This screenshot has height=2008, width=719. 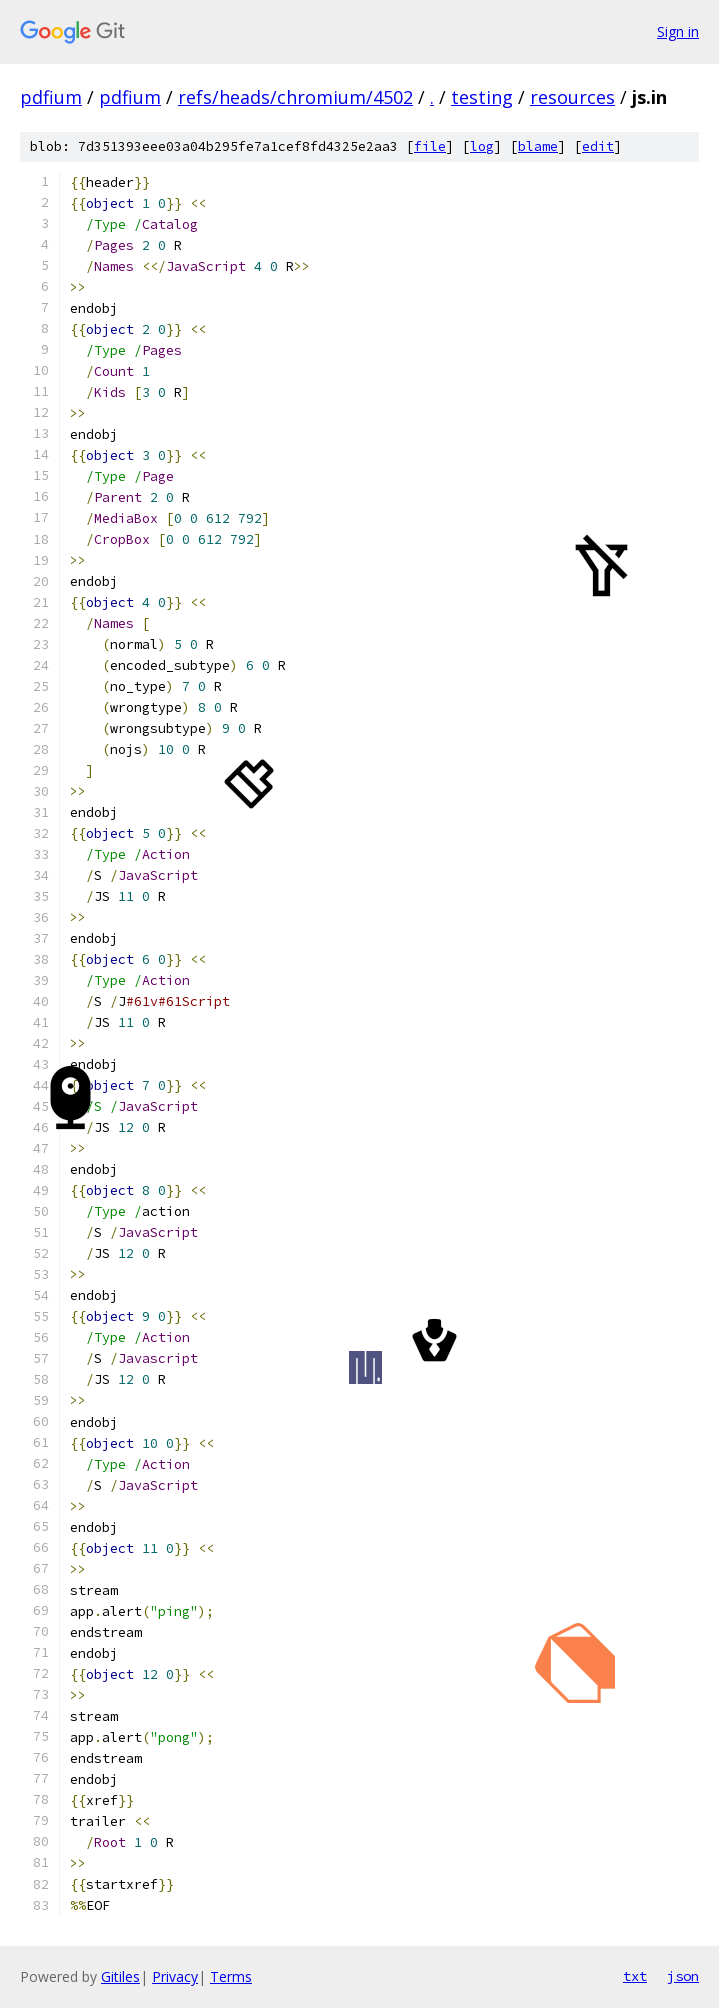 I want to click on micropython programming language logo, so click(x=365, y=1367).